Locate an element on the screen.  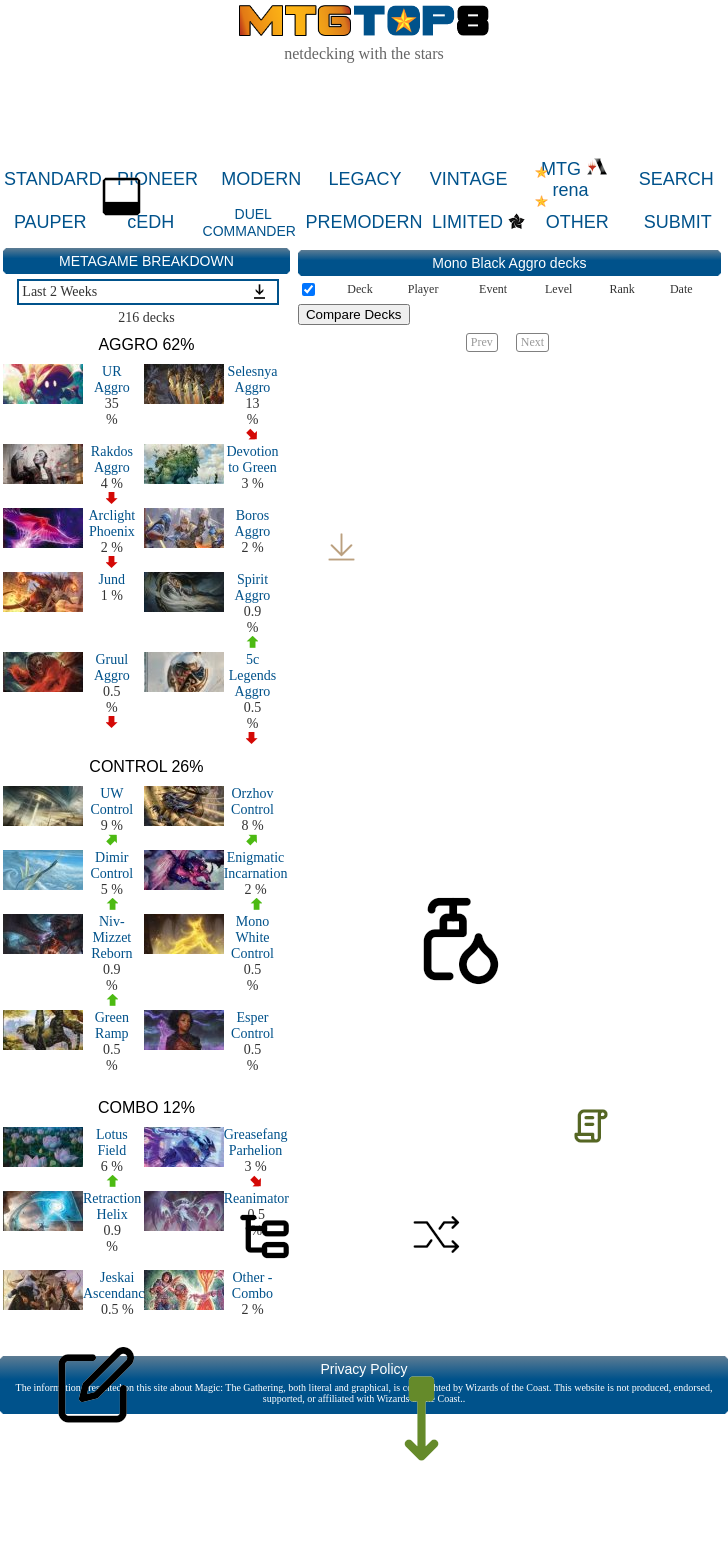
download a file is located at coordinates (341, 547).